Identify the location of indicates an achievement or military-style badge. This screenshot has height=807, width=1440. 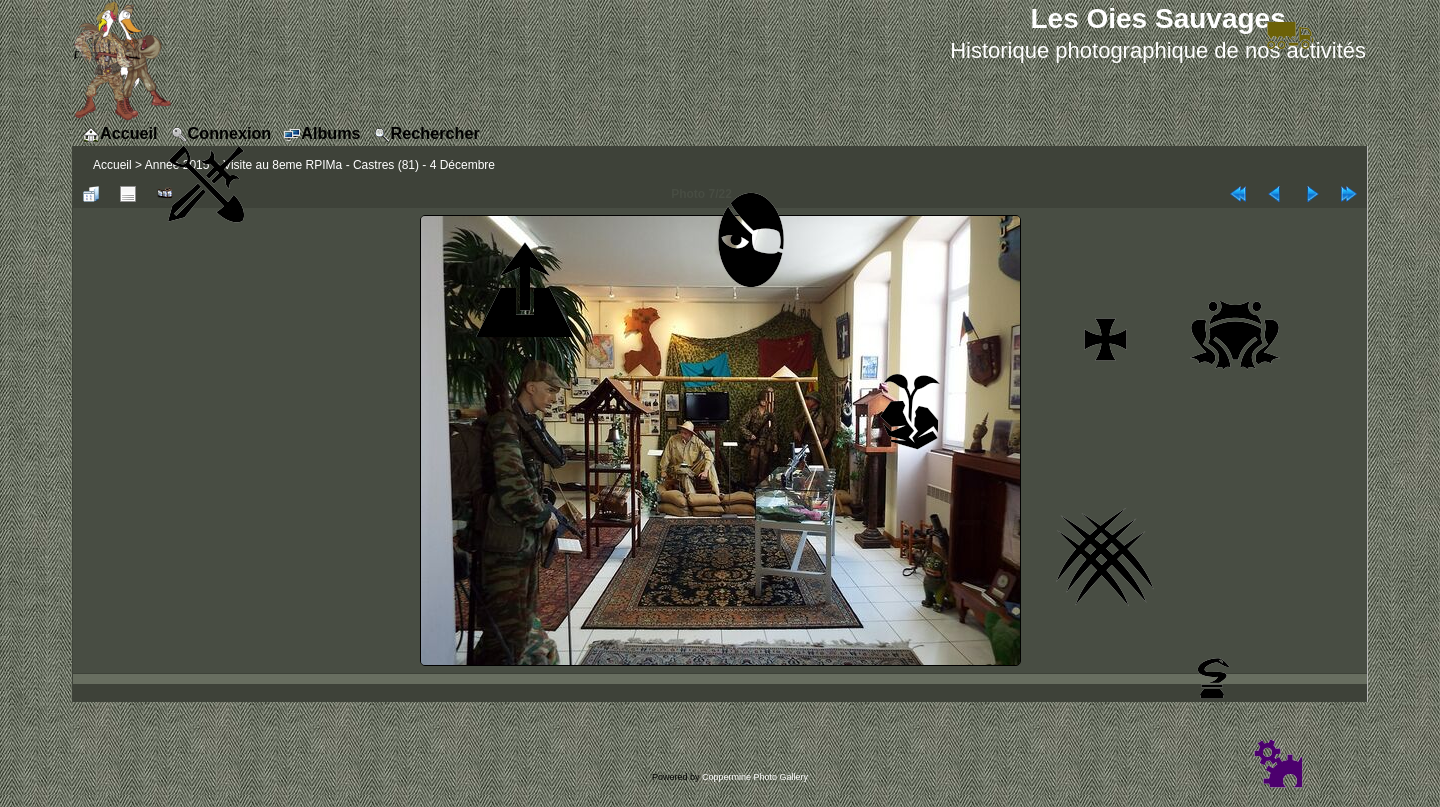
(1105, 339).